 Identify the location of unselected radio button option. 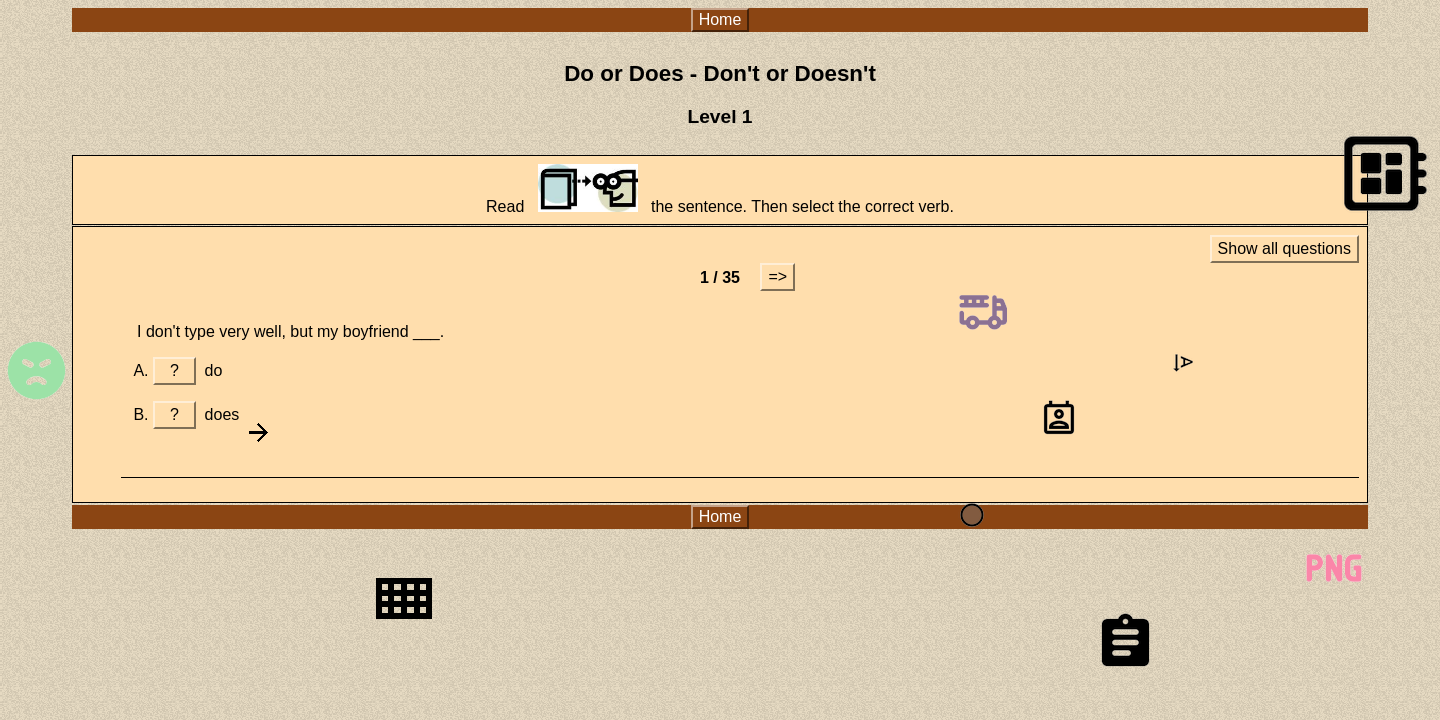
(972, 515).